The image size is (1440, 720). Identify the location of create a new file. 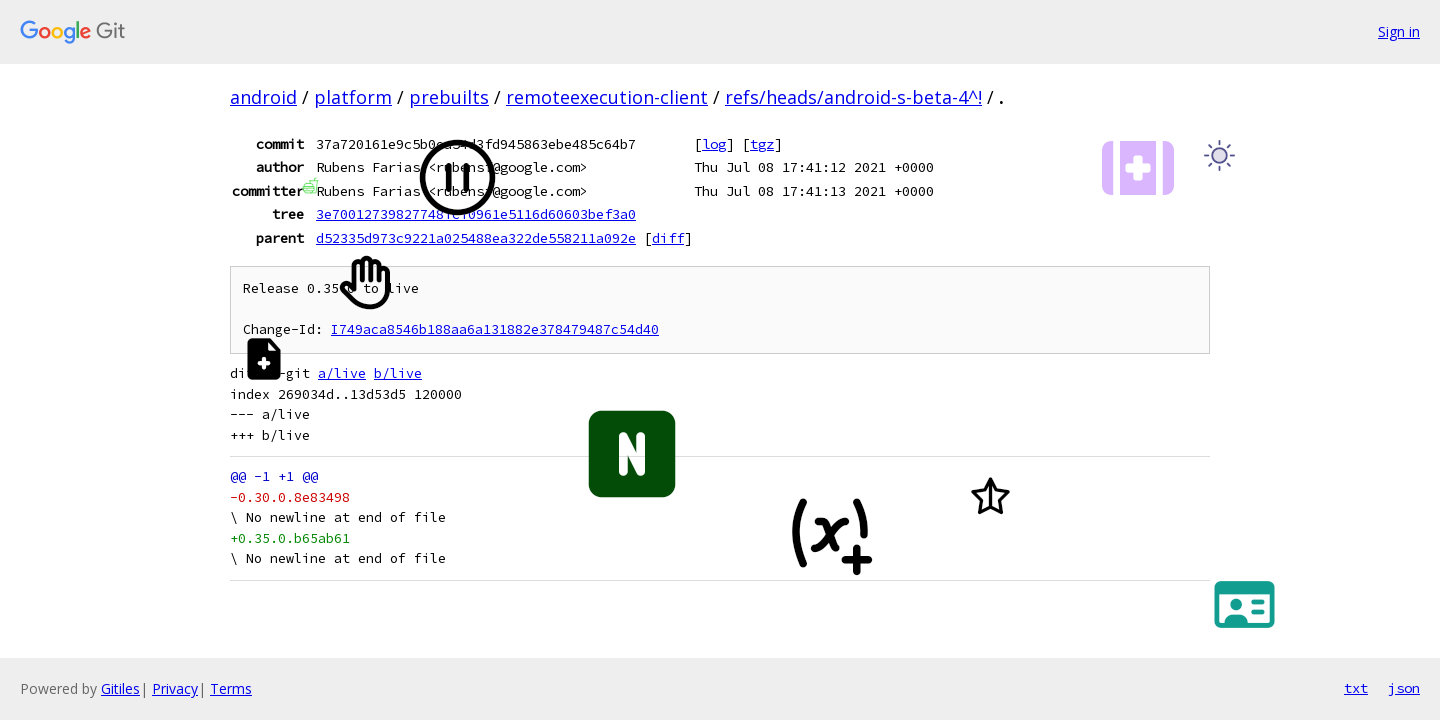
(264, 359).